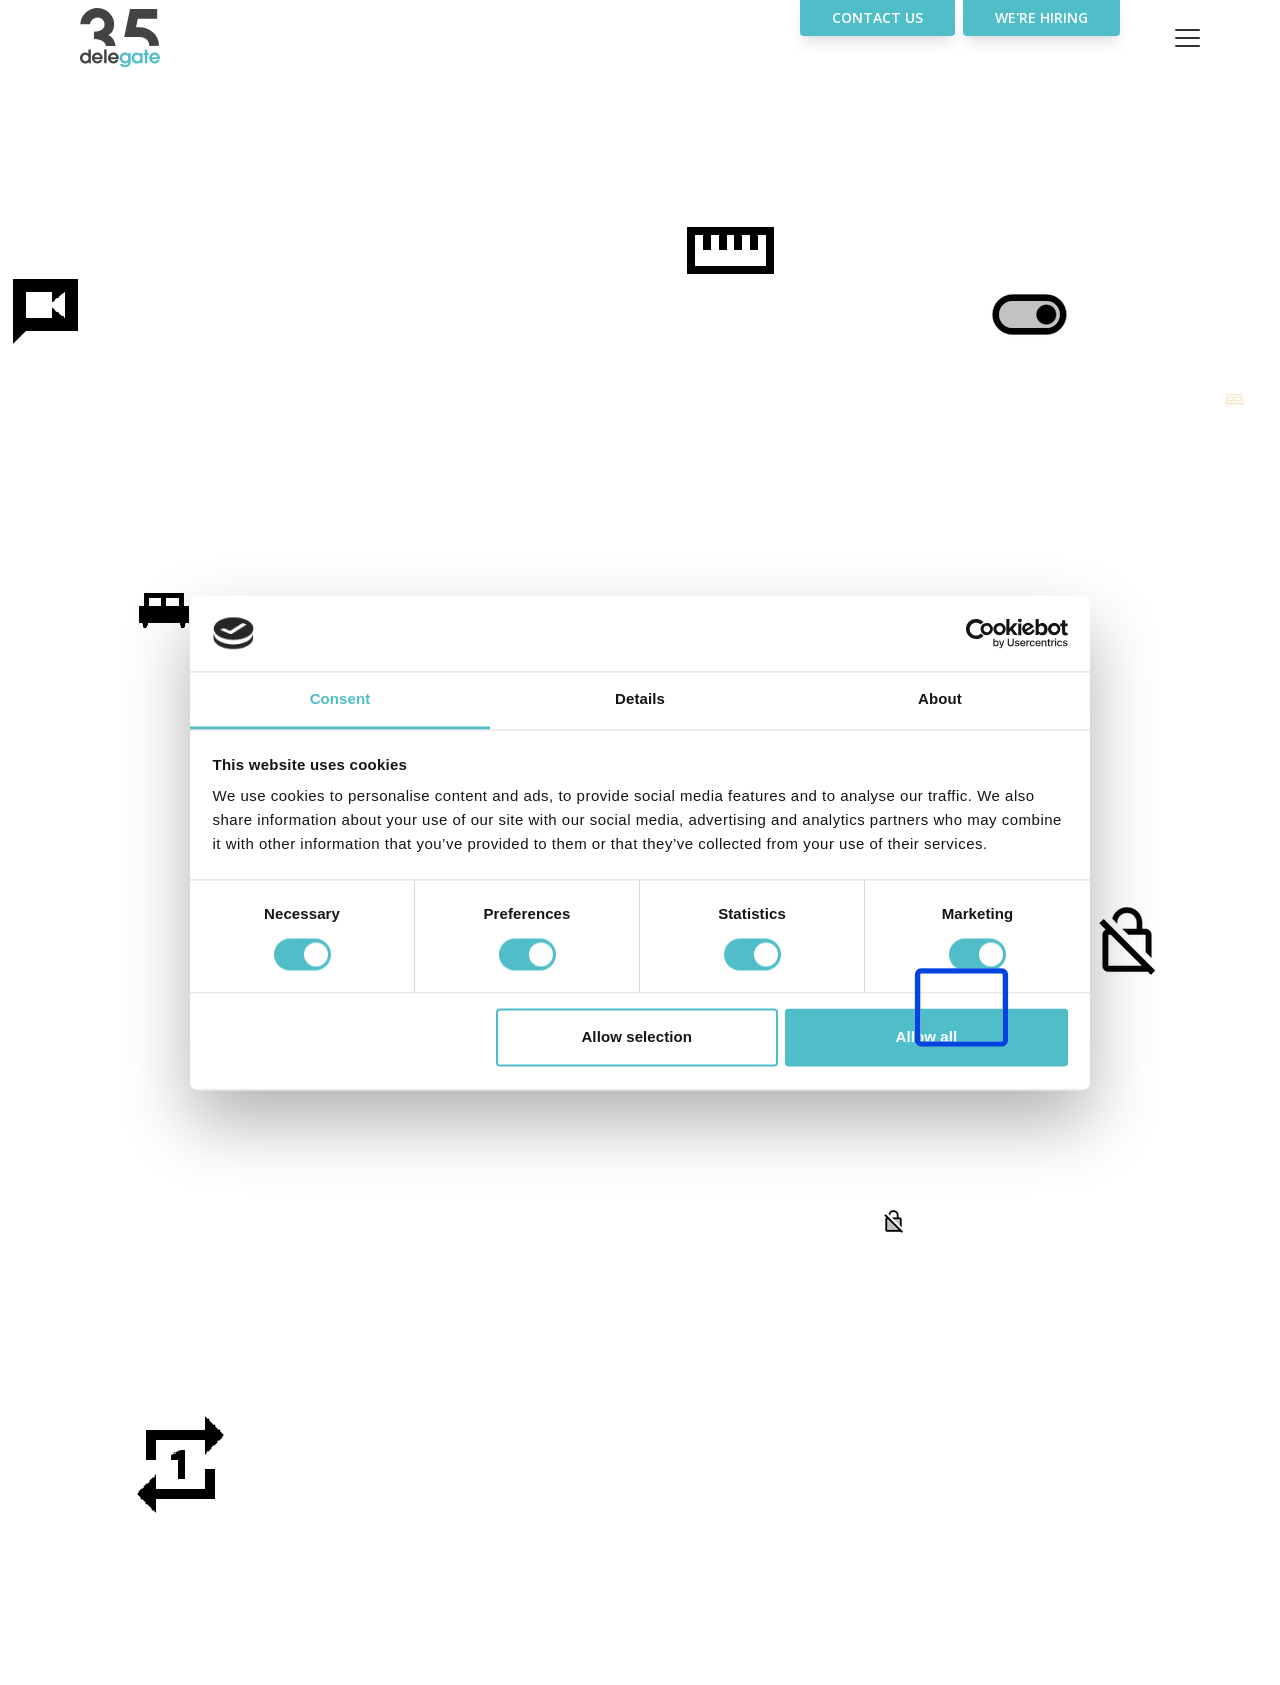 This screenshot has height=1685, width=1280. I want to click on indicates an unencrypted or insecure email connection, so click(893, 1221).